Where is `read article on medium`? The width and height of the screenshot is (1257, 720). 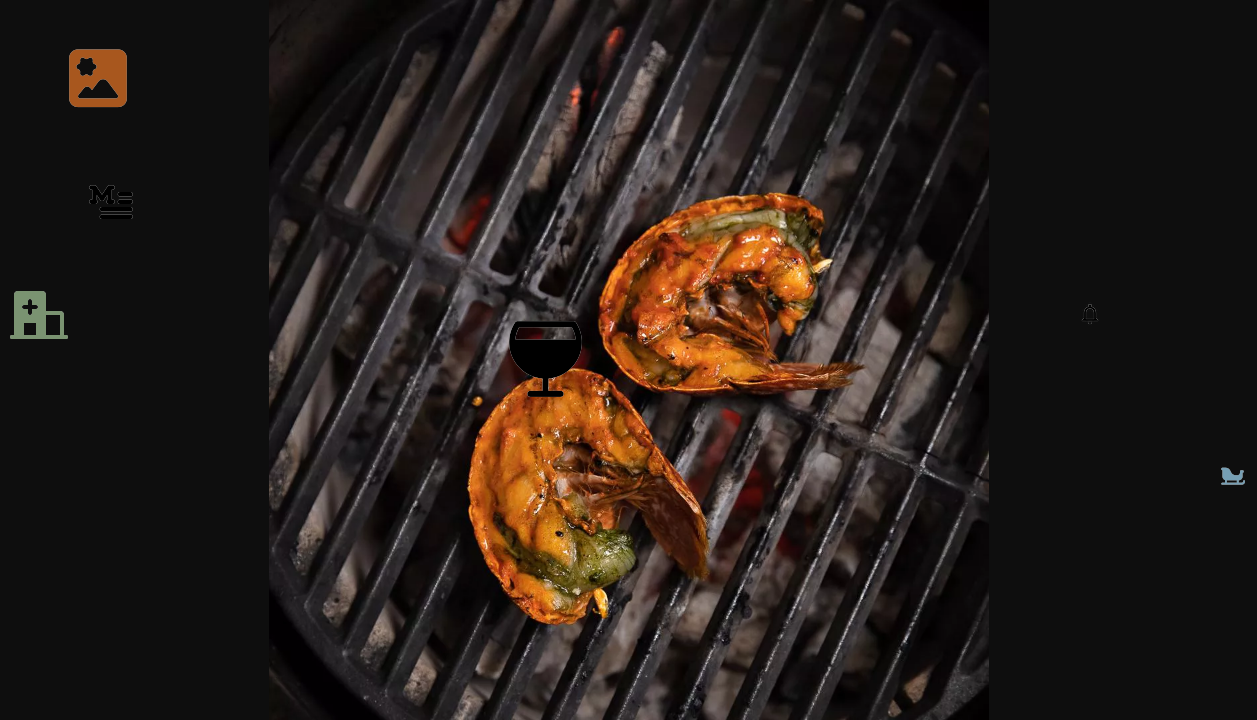 read article on medium is located at coordinates (111, 201).